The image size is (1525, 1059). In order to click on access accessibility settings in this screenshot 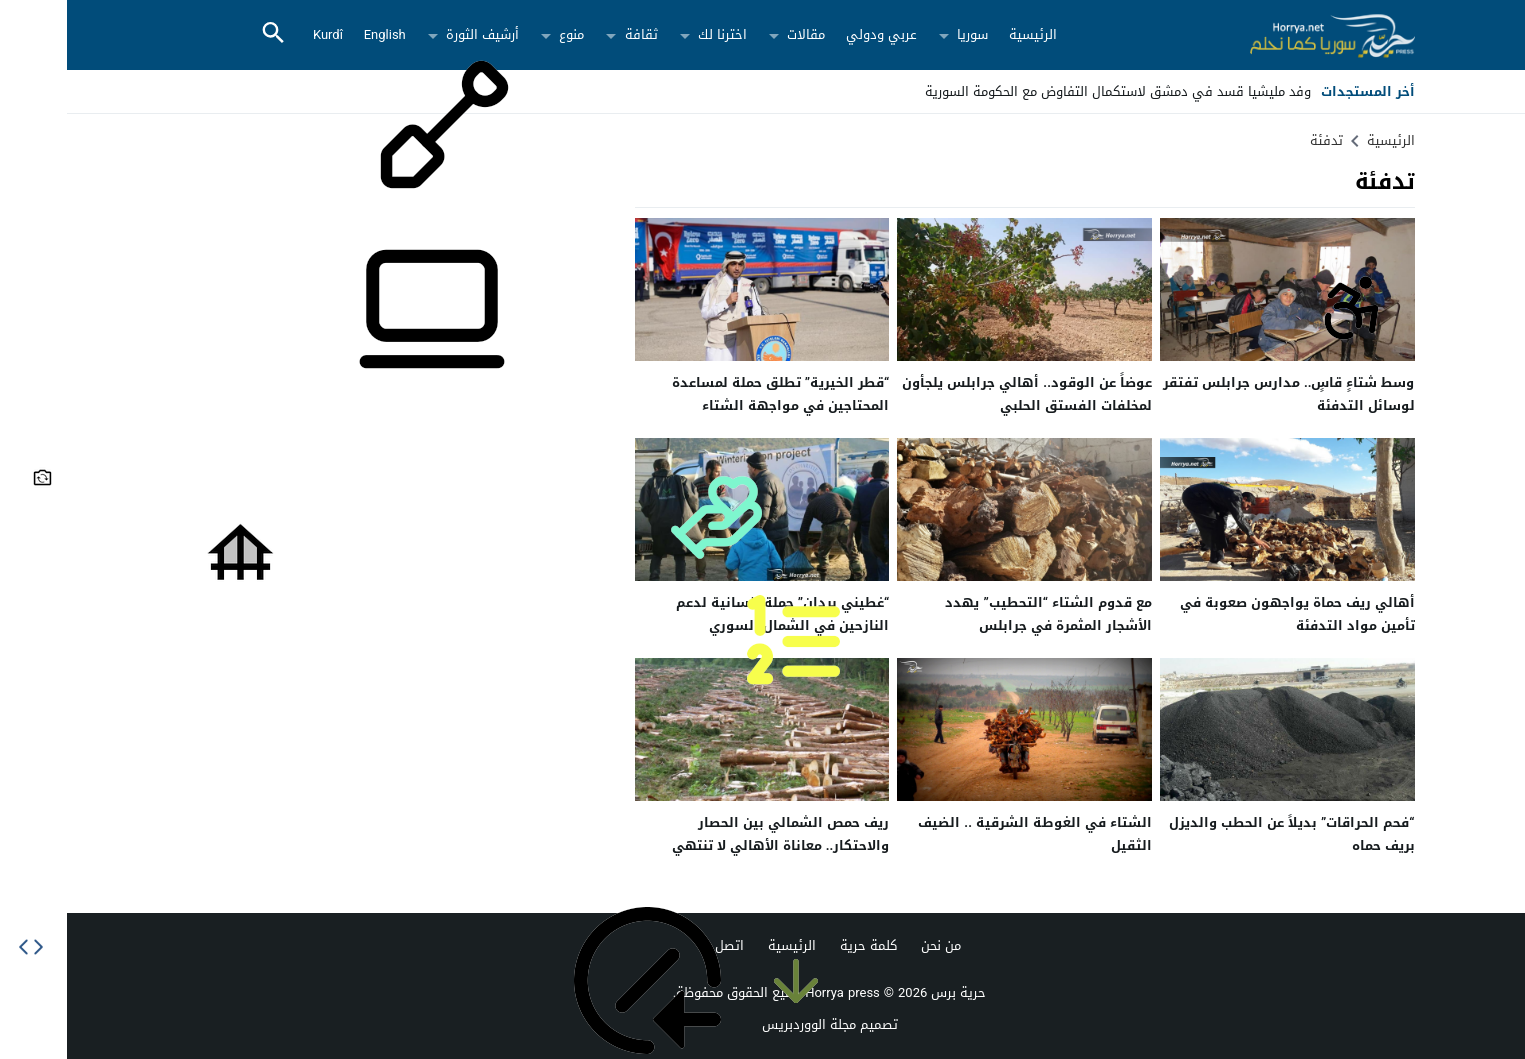, I will do `click(1353, 308)`.